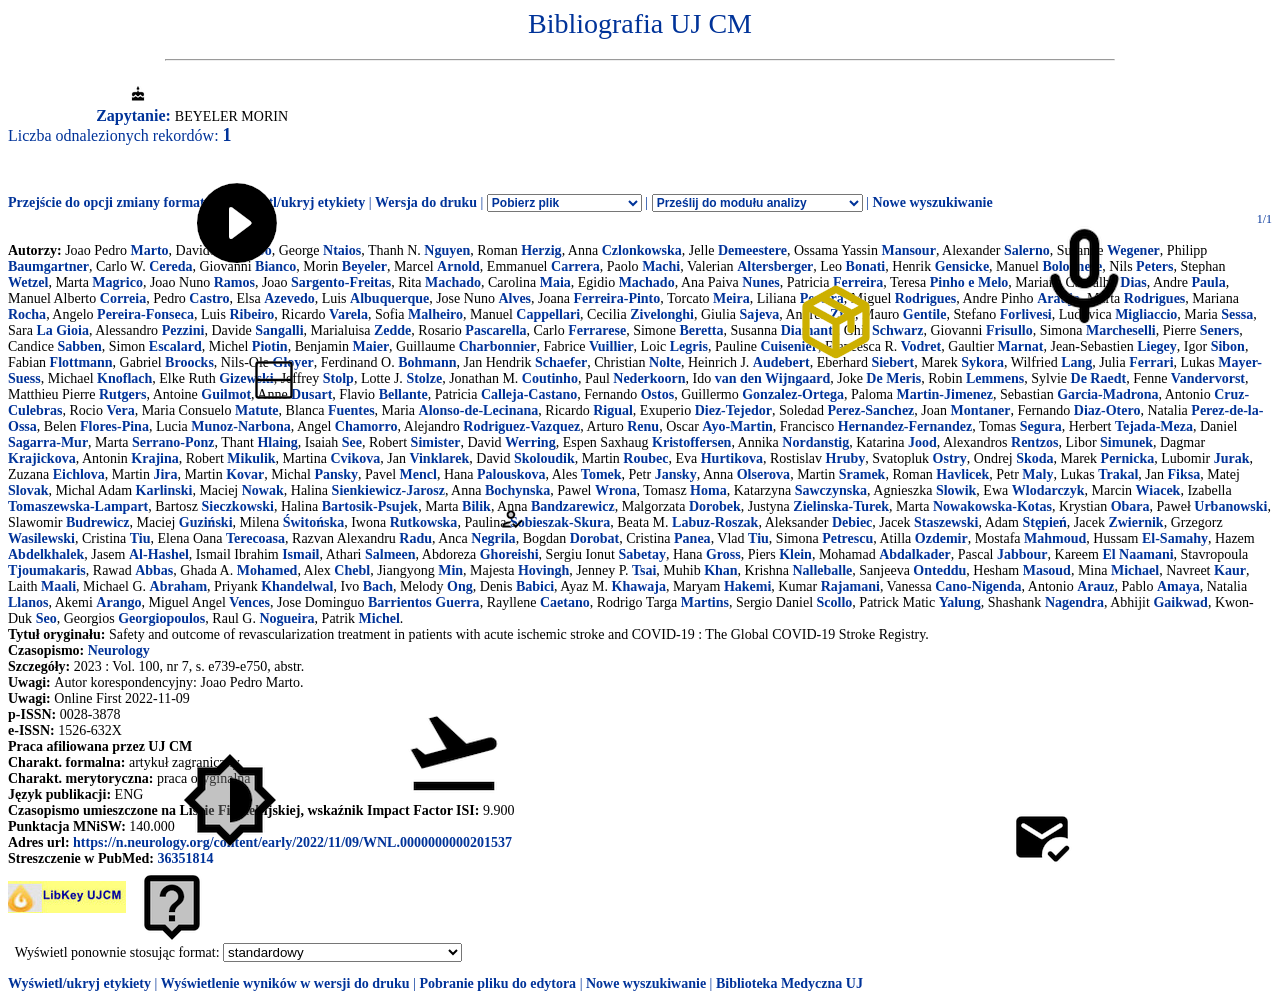 Image resolution: width=1280 pixels, height=992 pixels. What do you see at coordinates (836, 322) in the screenshot?
I see `view order shipment details` at bounding box center [836, 322].